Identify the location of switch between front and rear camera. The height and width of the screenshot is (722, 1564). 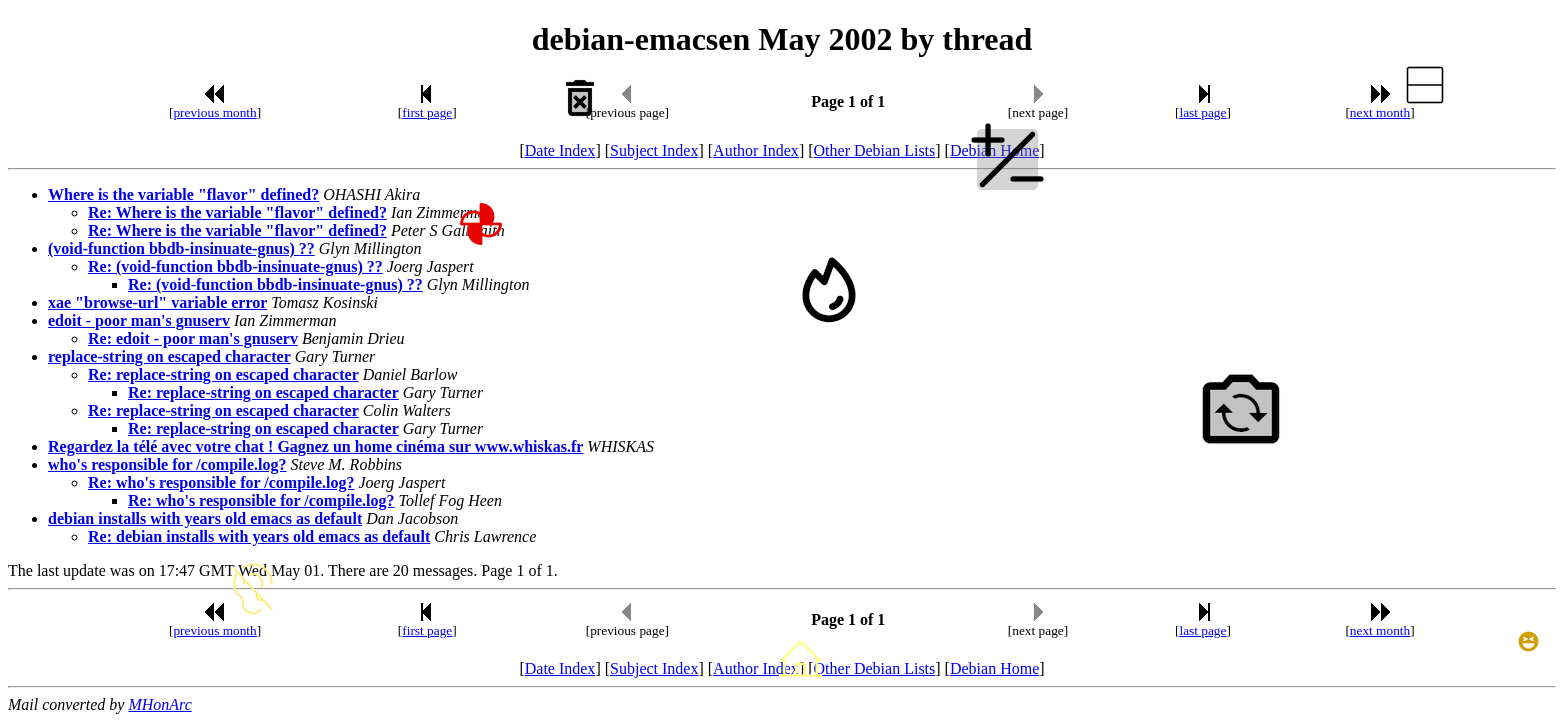
(1241, 409).